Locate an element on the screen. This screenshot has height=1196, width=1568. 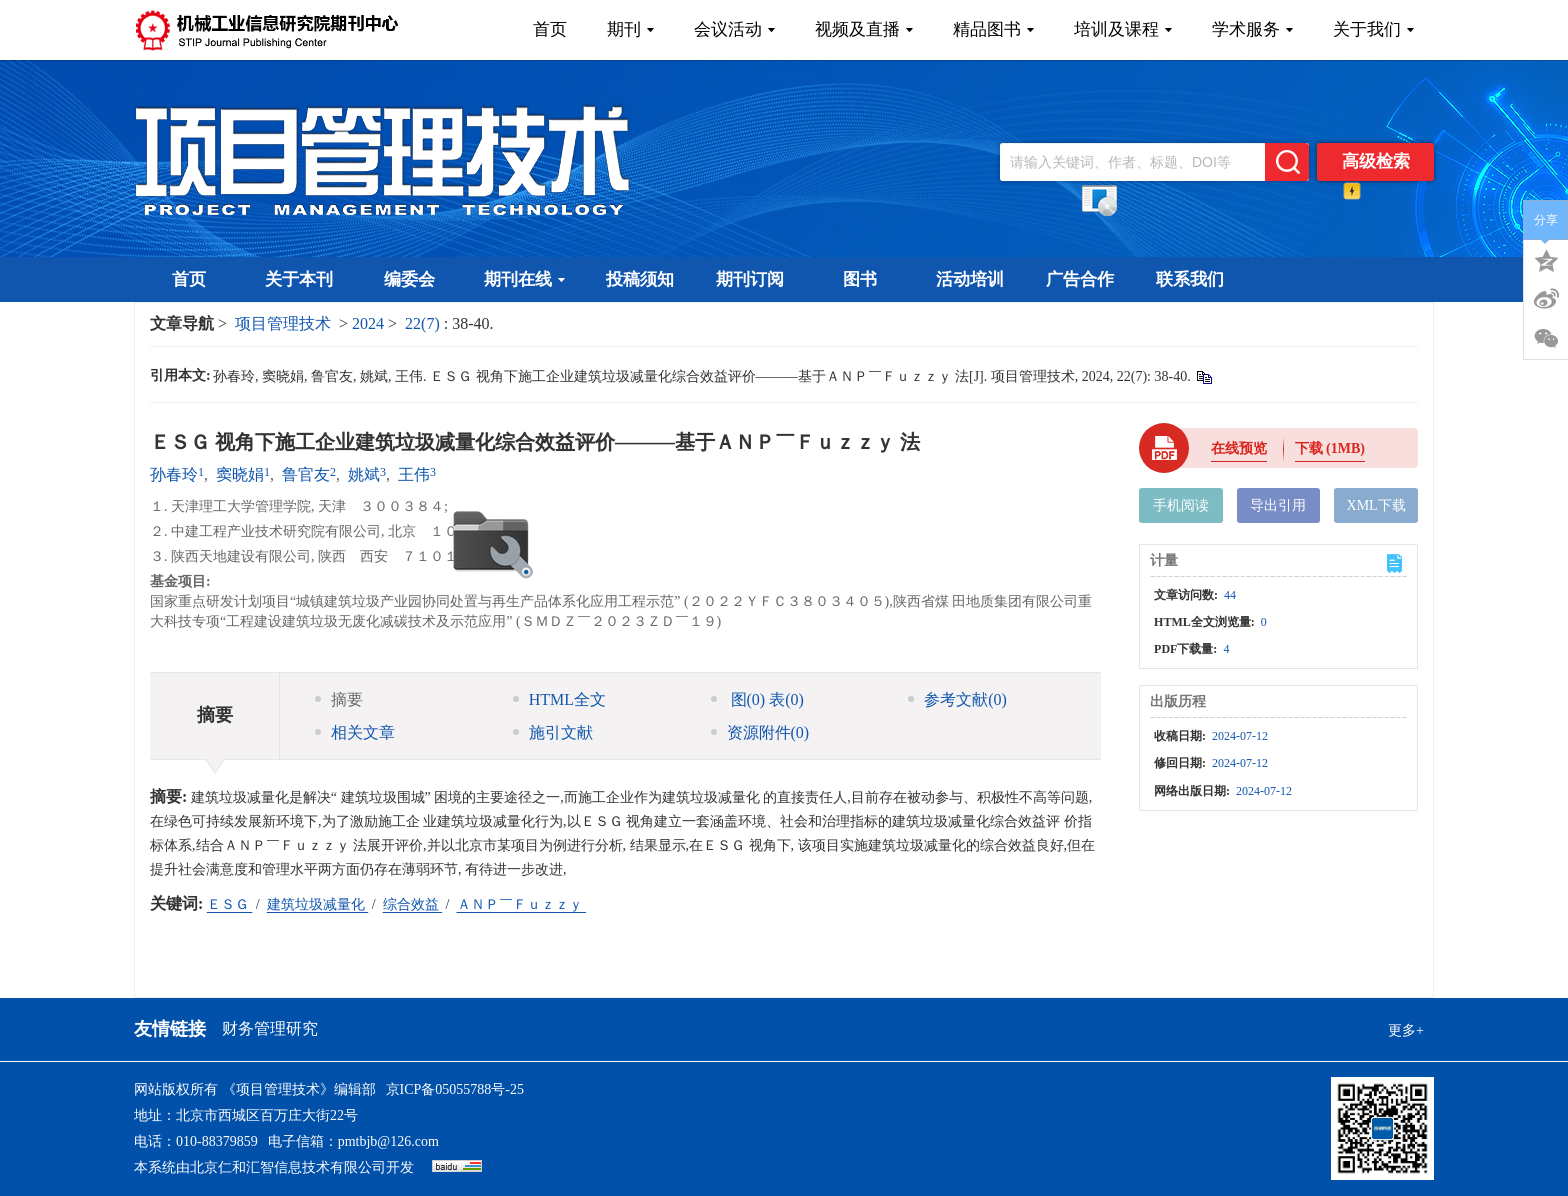
open resource hacker project folder is located at coordinates (490, 542).